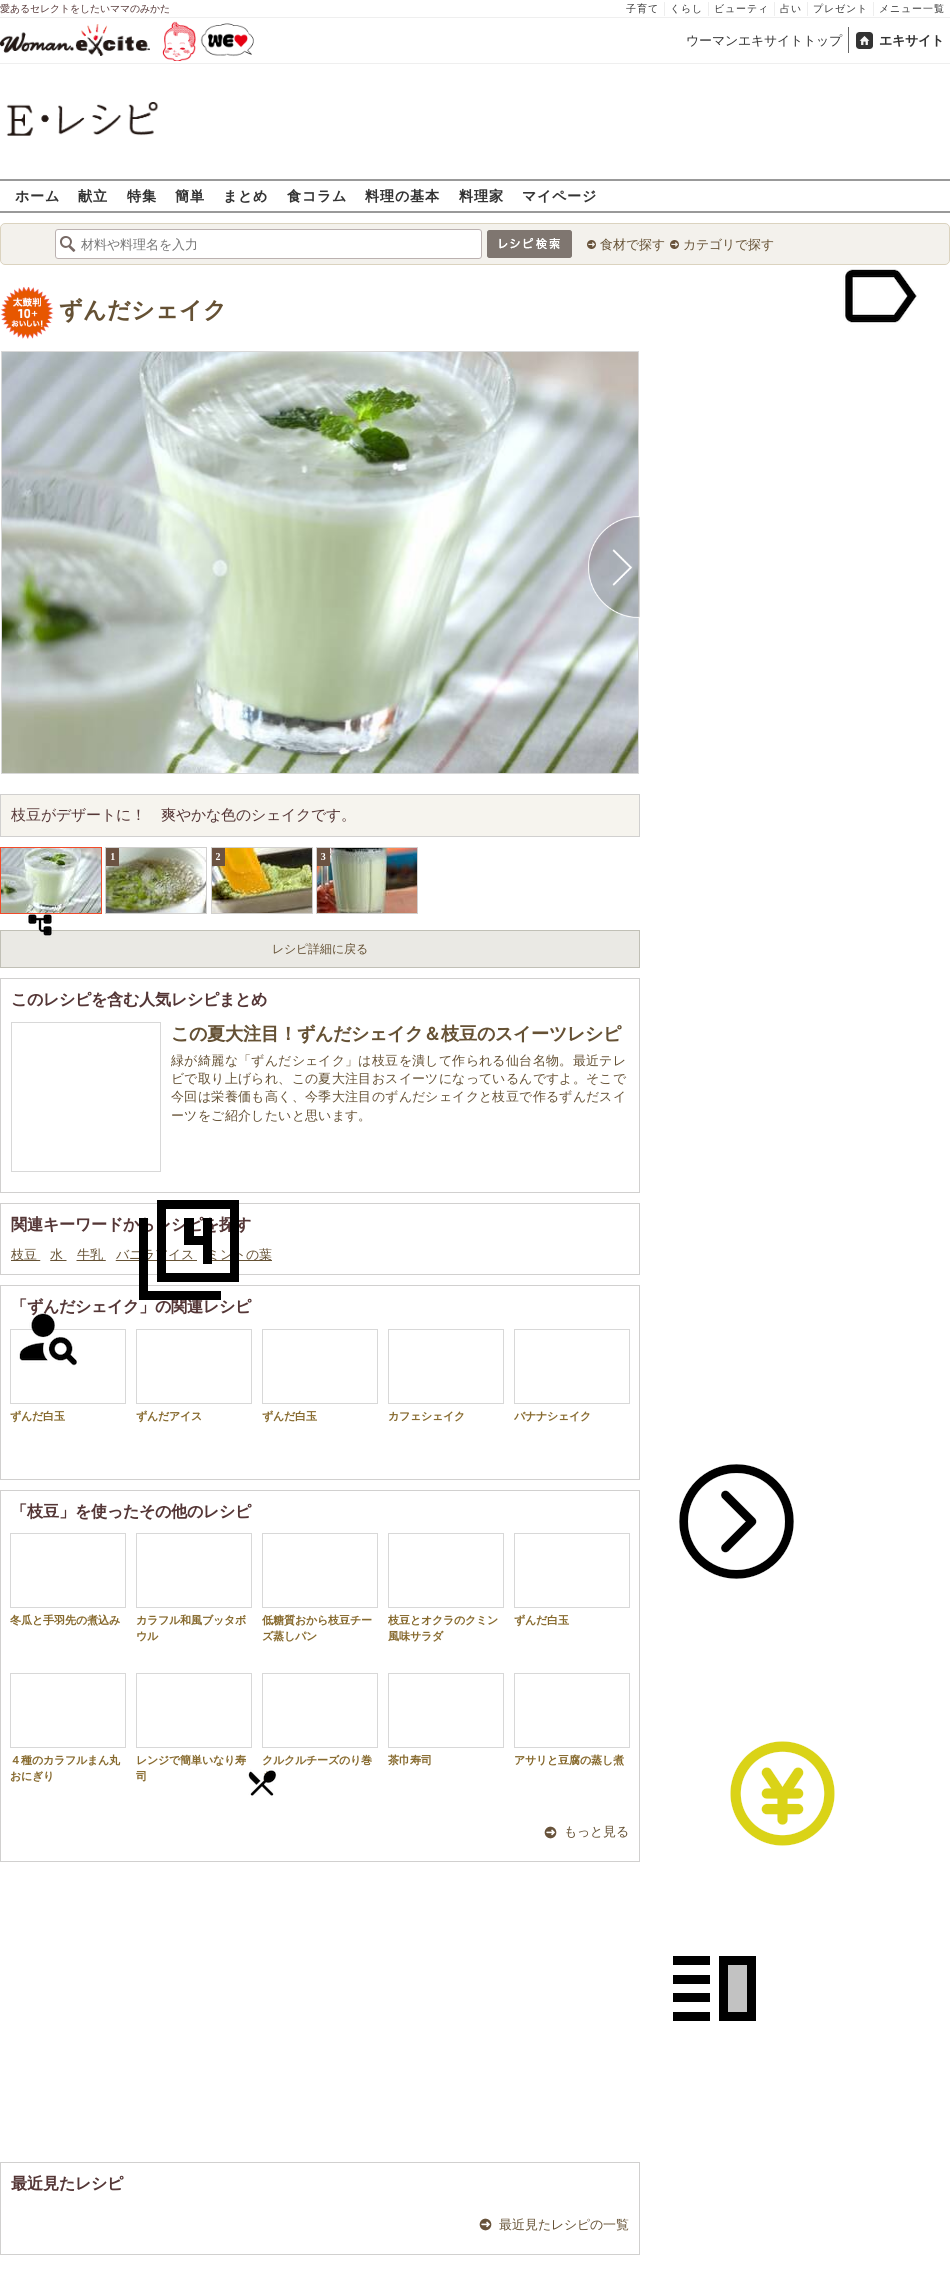 The width and height of the screenshot is (950, 2273). I want to click on navigate to the next item or screen, so click(736, 1521).